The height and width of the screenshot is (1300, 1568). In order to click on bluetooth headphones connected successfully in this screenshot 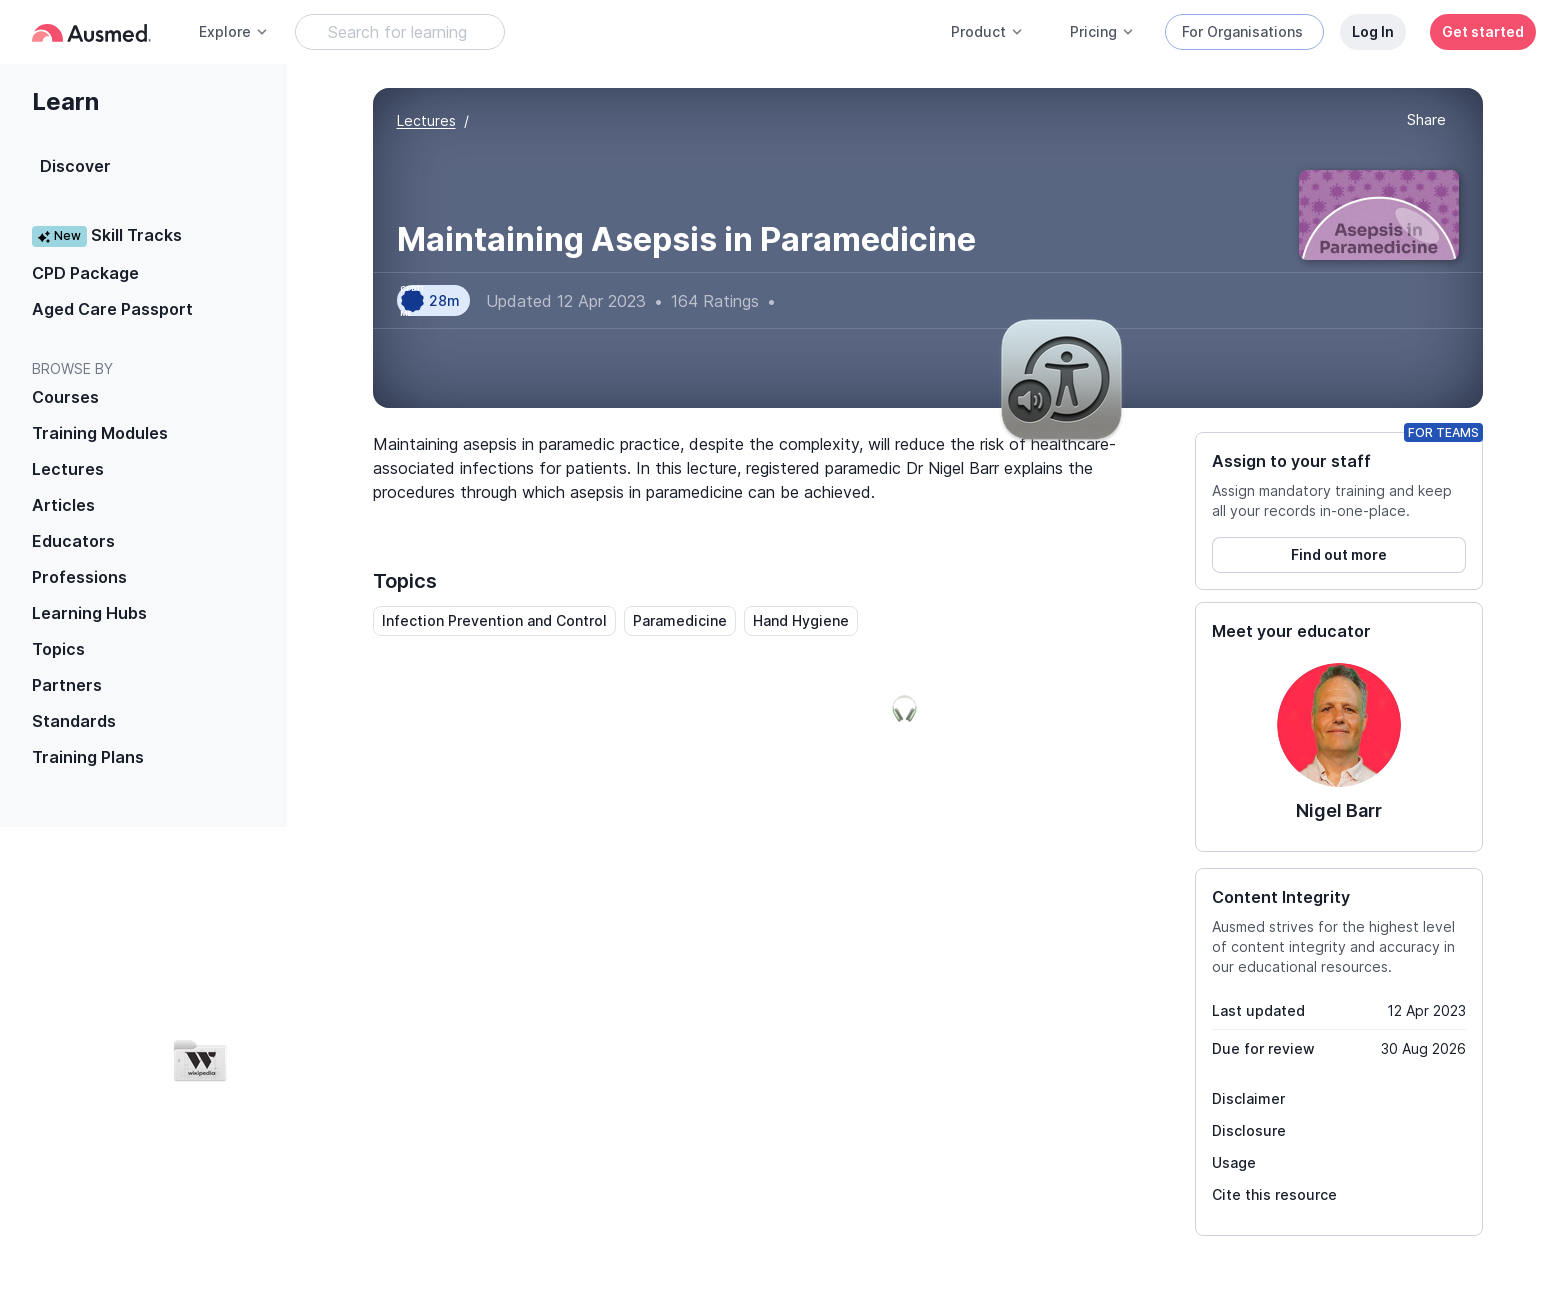, I will do `click(904, 708)`.